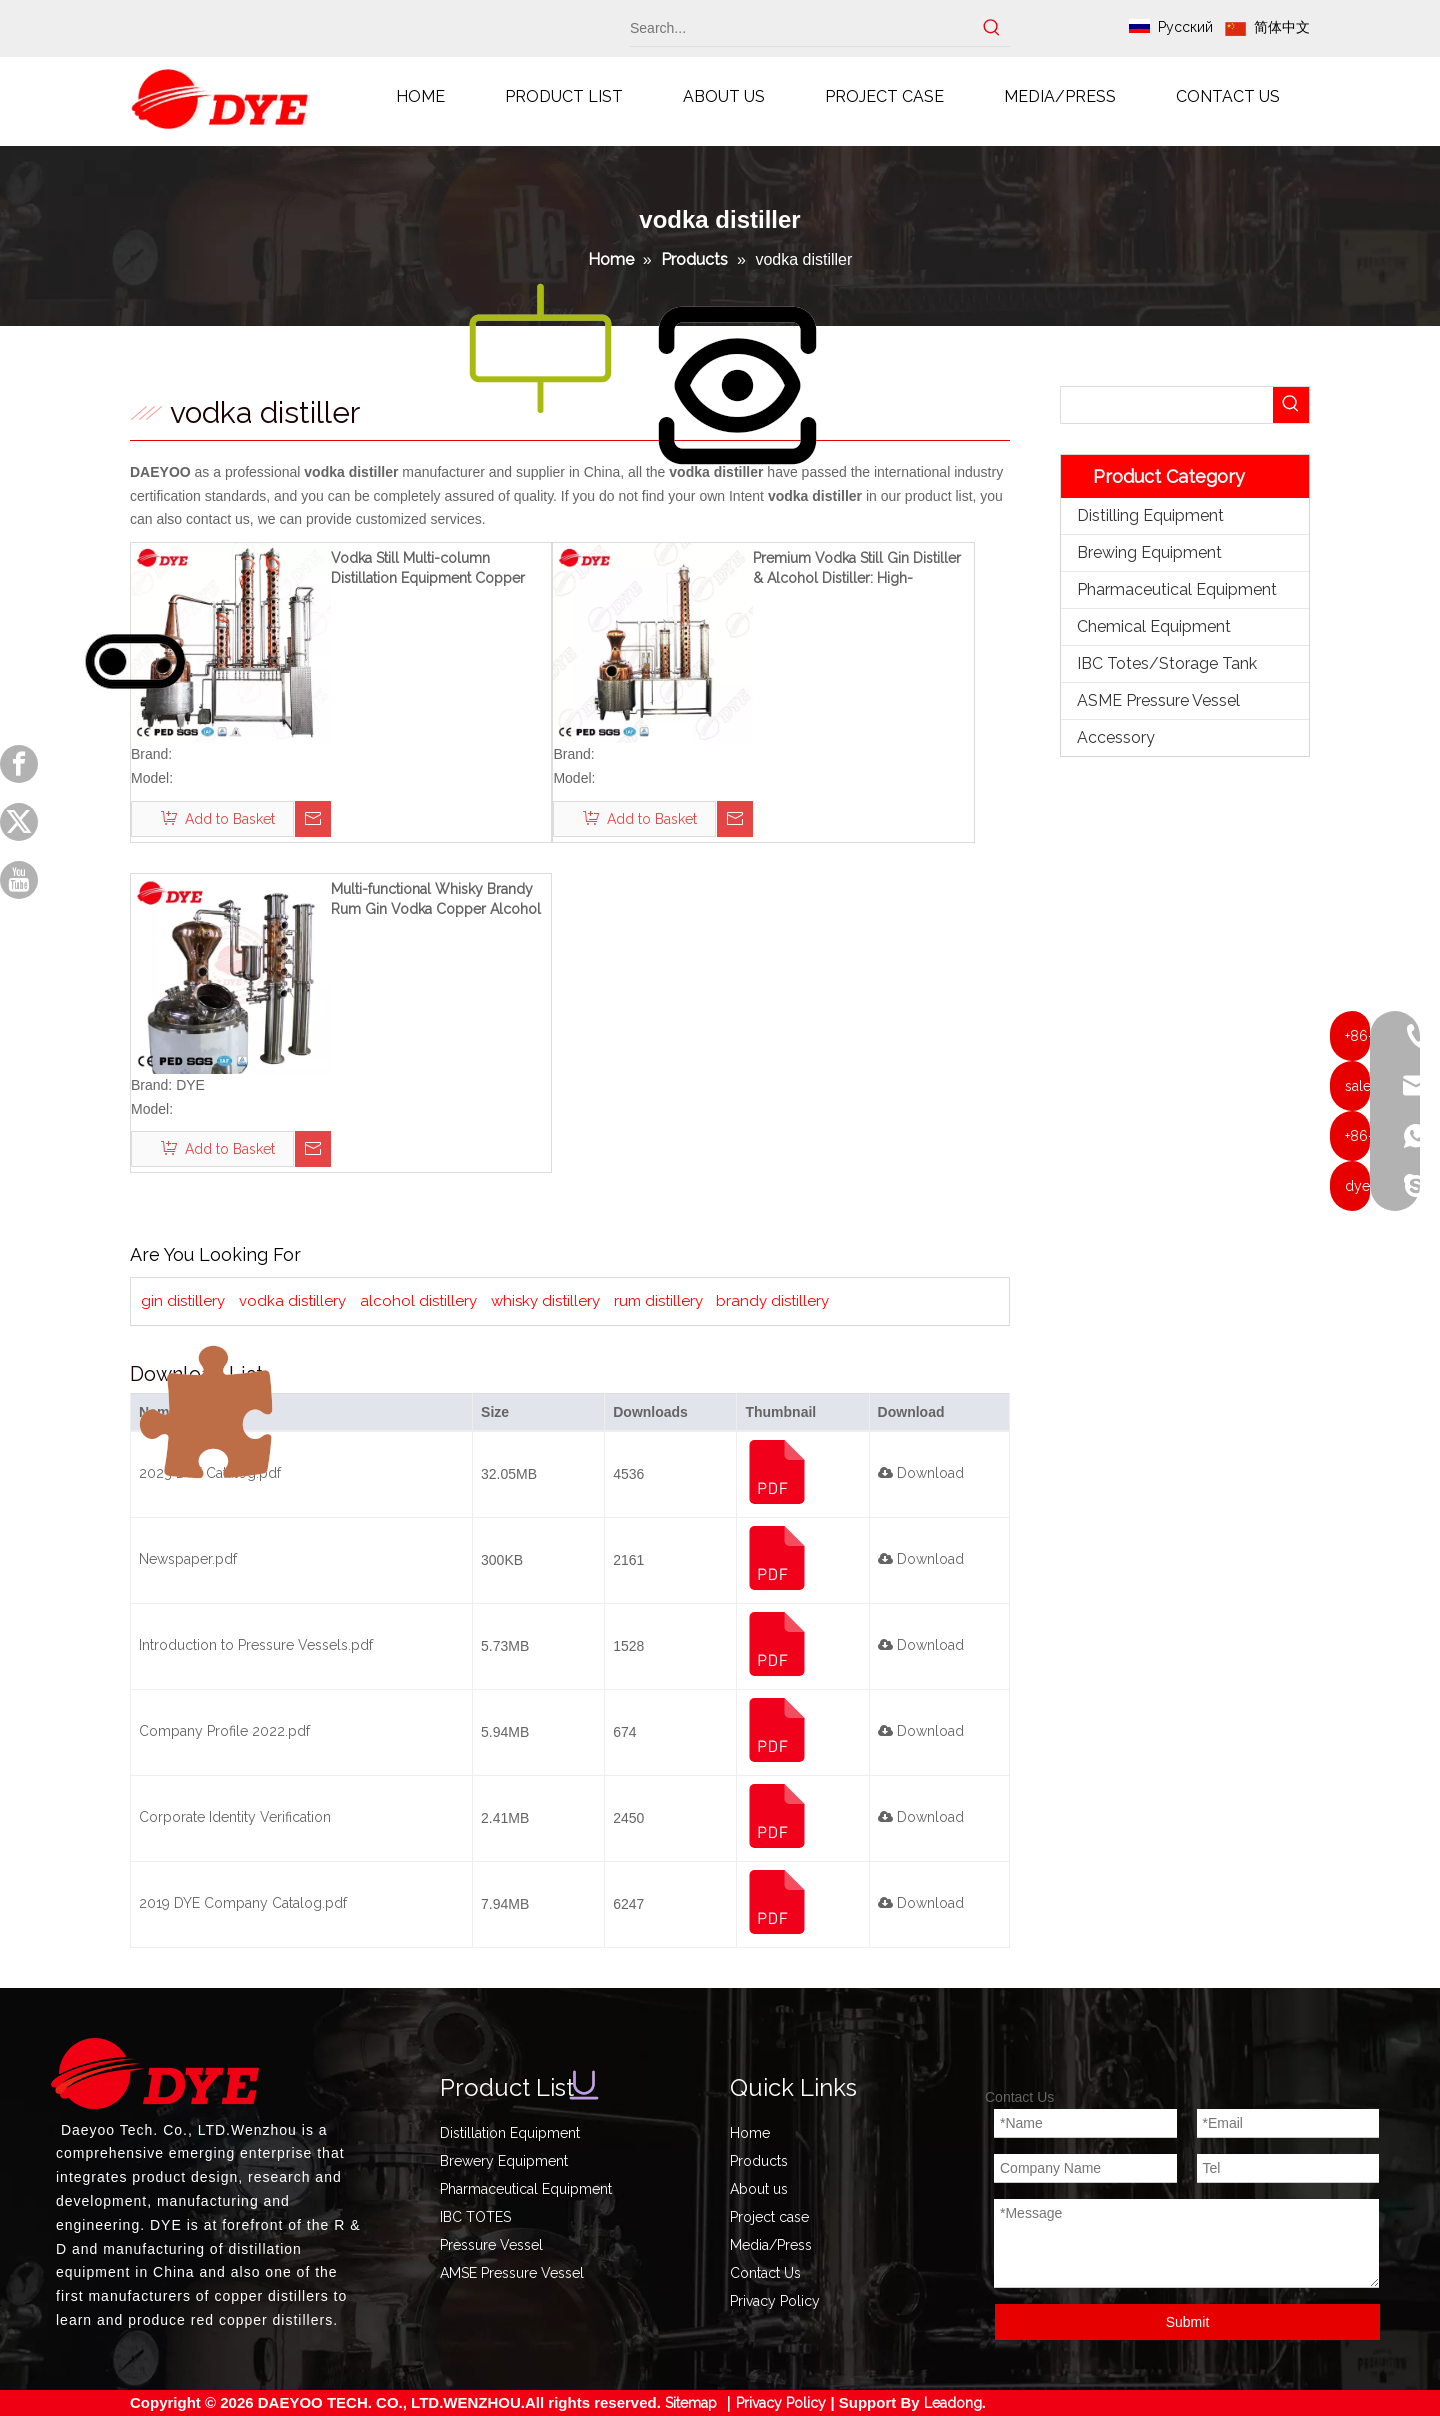 This screenshot has height=2416, width=1440. I want to click on view or preview content, so click(737, 385).